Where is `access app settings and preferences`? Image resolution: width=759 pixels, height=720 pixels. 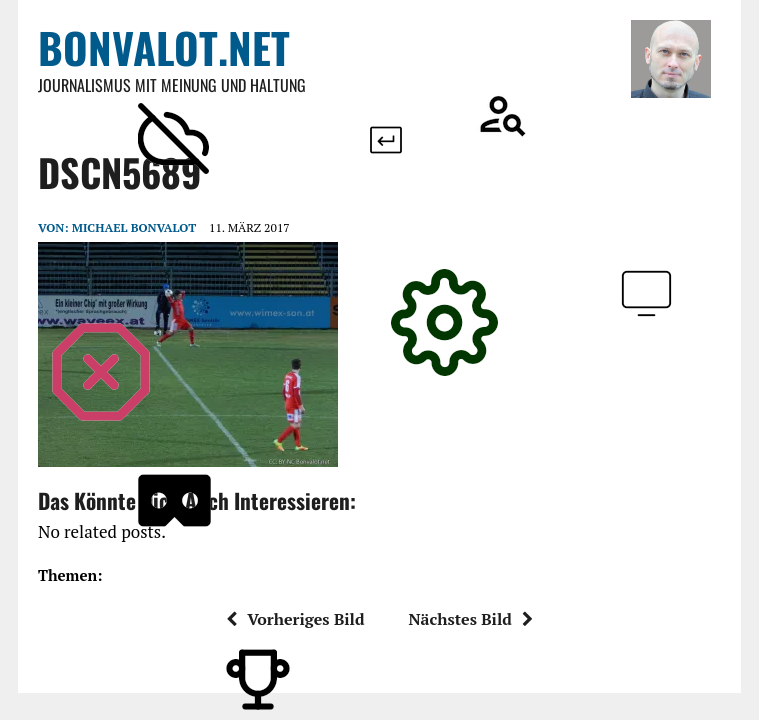 access app settings and preferences is located at coordinates (444, 322).